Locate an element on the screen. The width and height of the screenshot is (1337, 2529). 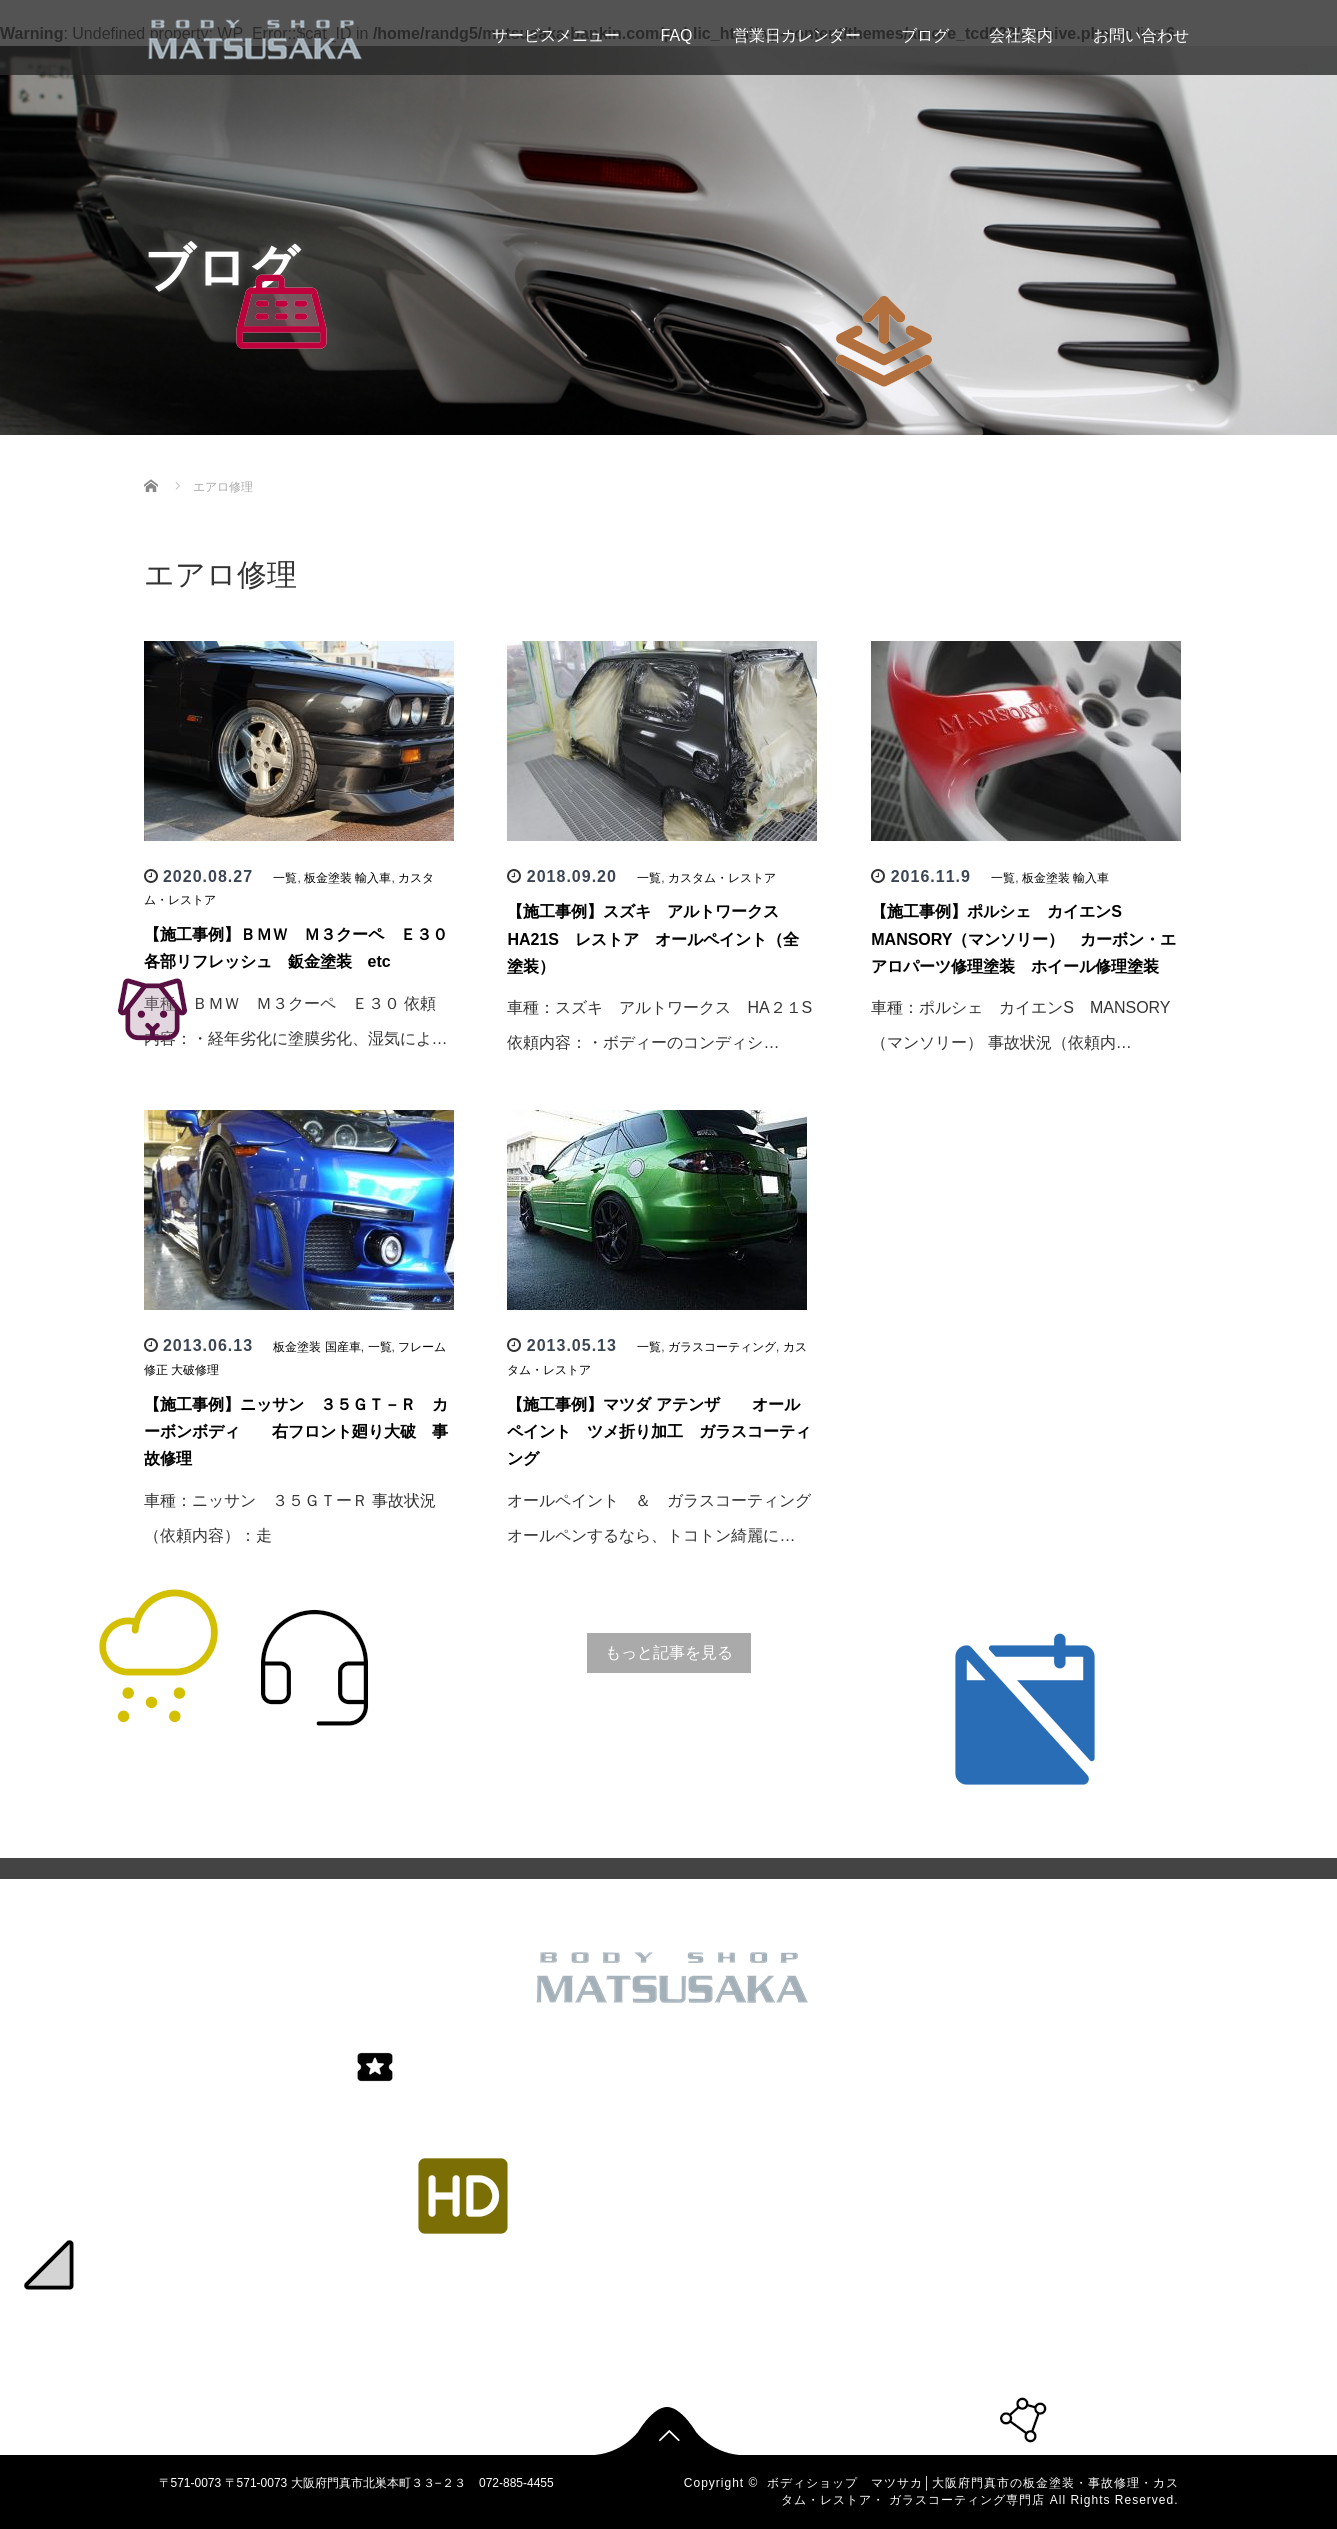
access point of sale or checkout is located at coordinates (281, 316).